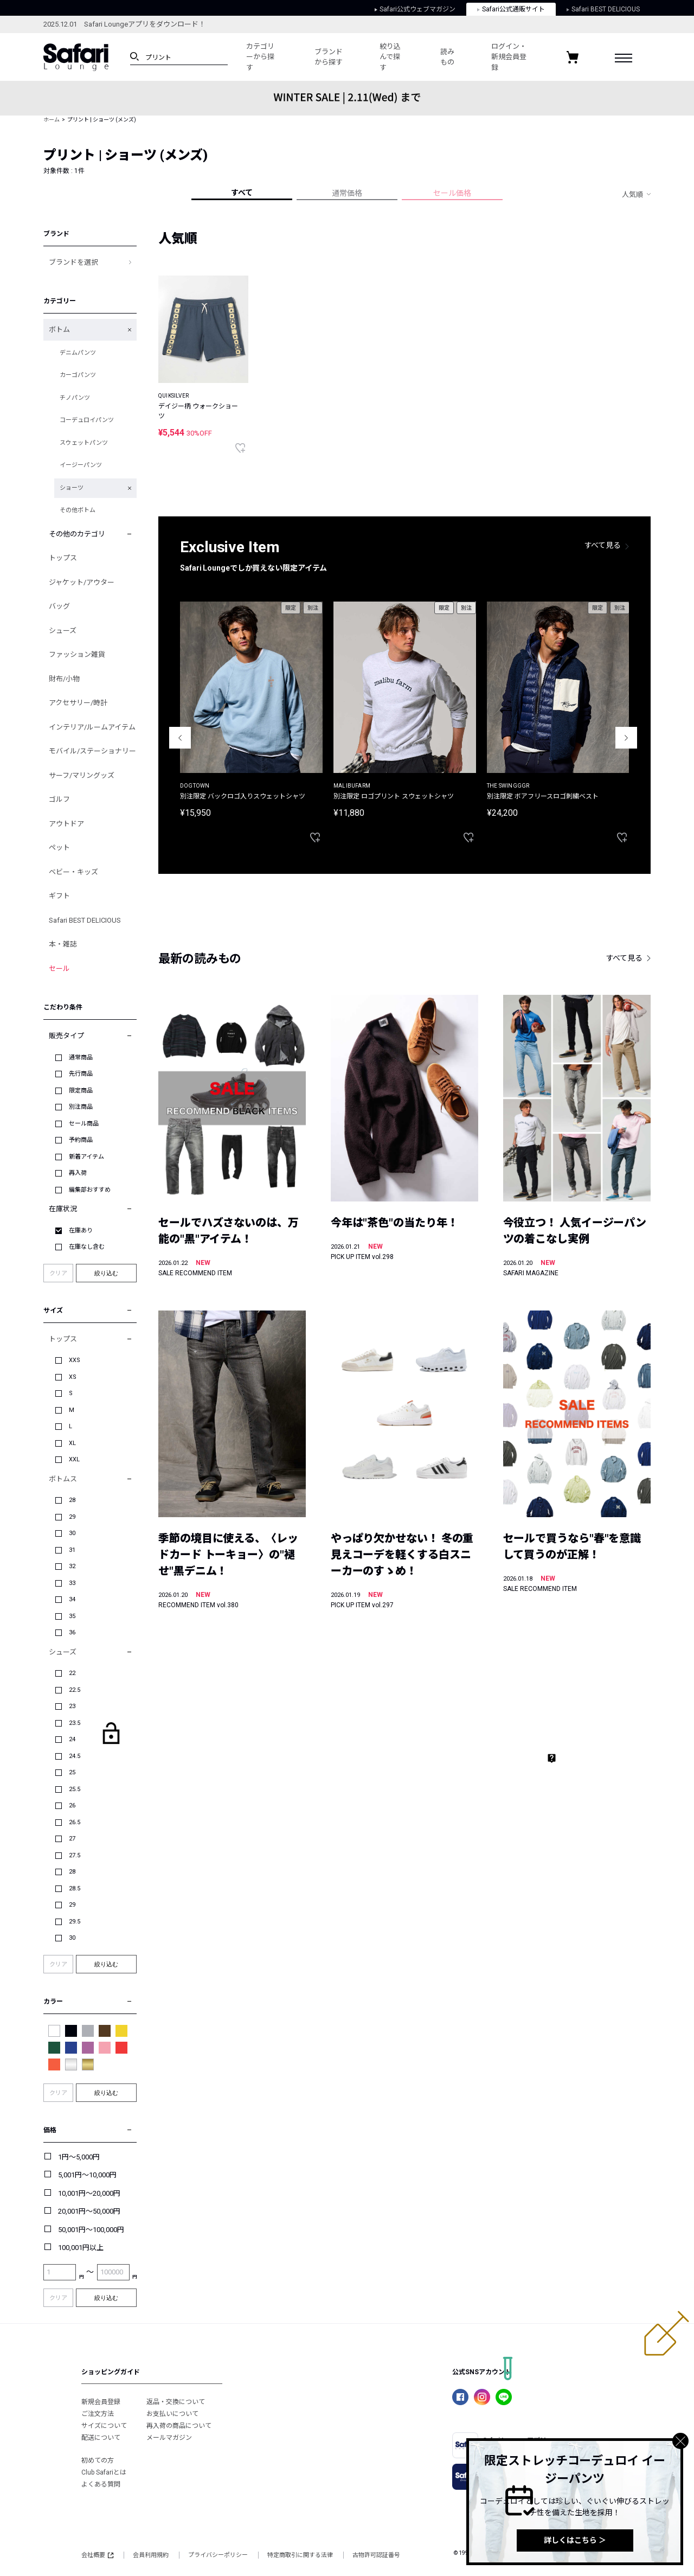 The width and height of the screenshot is (694, 2576). I want to click on unlock a secured item or feature, so click(111, 1734).